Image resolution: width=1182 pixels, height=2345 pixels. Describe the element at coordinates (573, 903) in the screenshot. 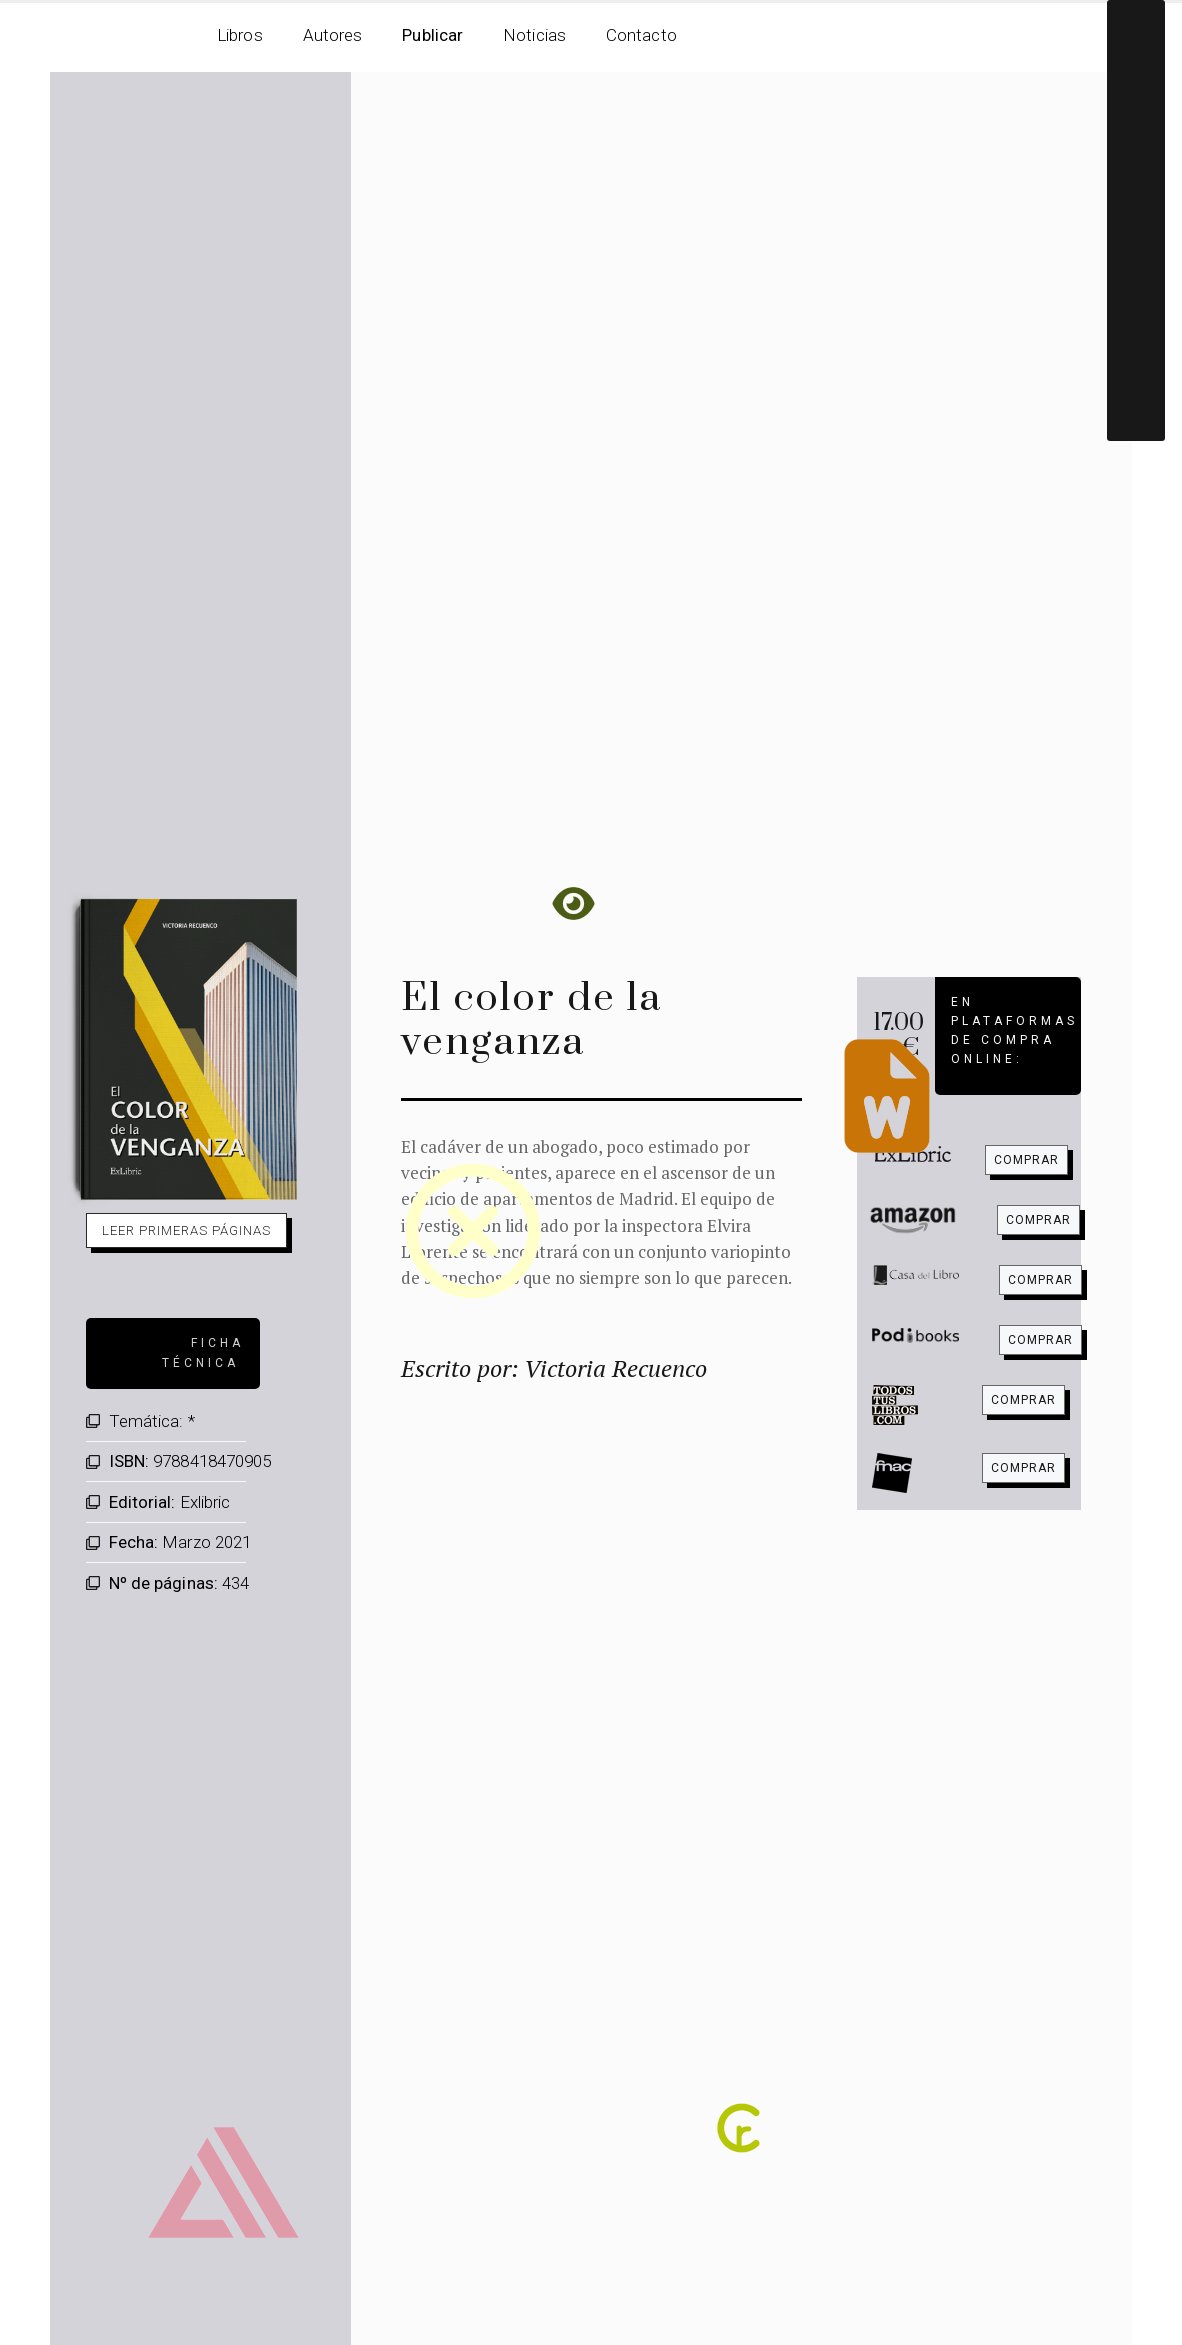

I see `view or preview content` at that location.